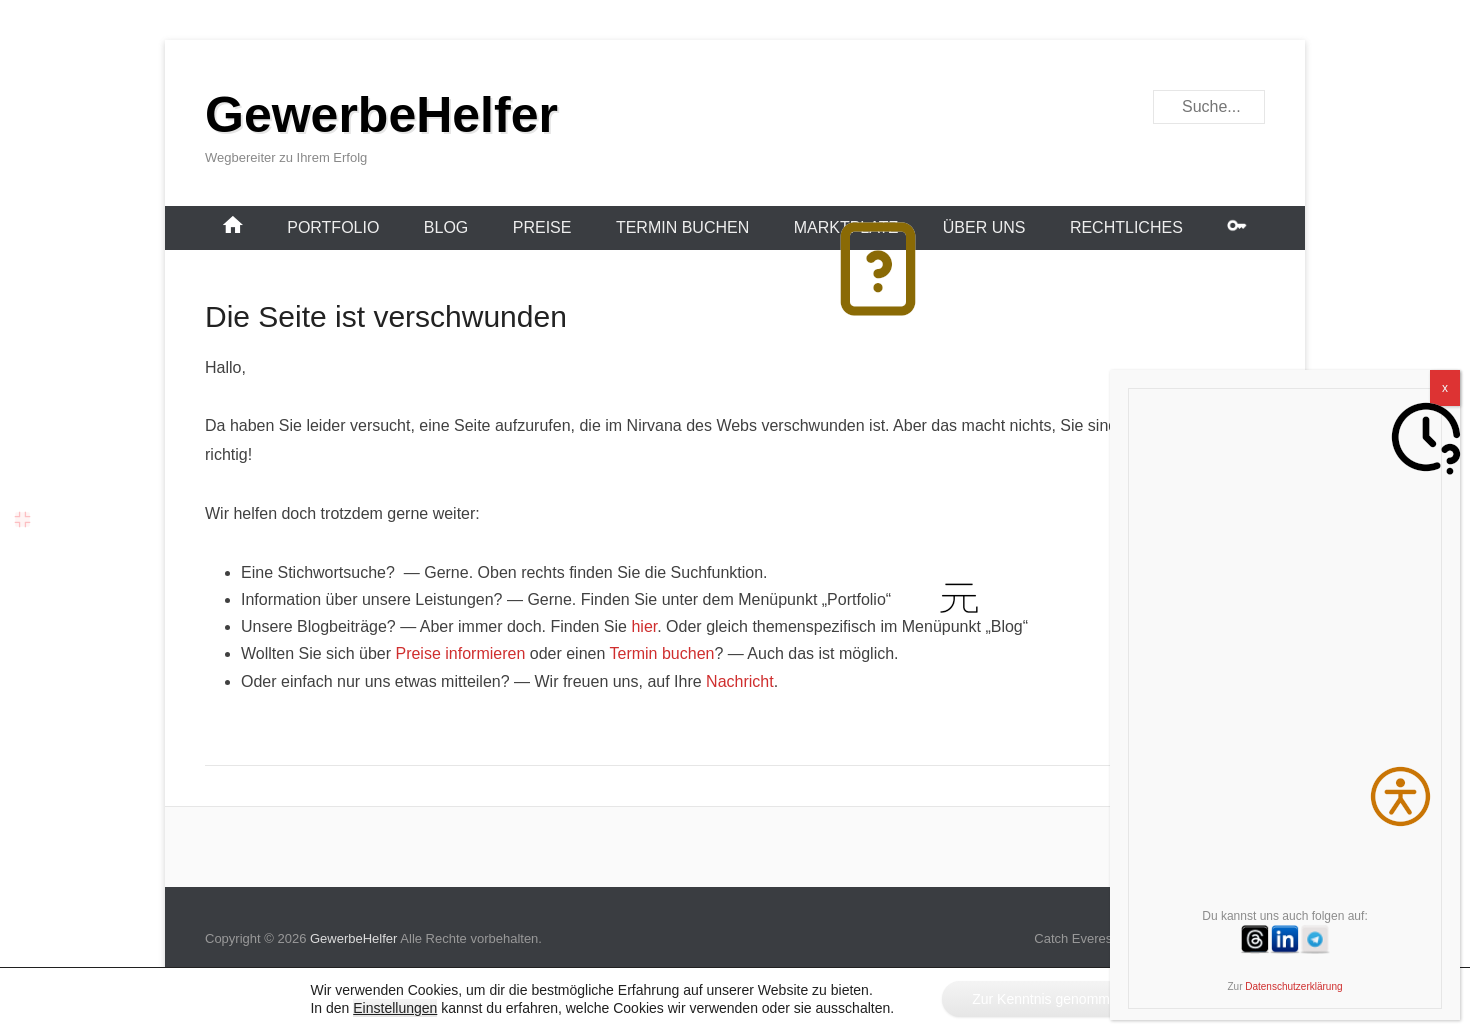 The width and height of the screenshot is (1470, 1030). What do you see at coordinates (22, 519) in the screenshot?
I see `exit fullscreen mode` at bounding box center [22, 519].